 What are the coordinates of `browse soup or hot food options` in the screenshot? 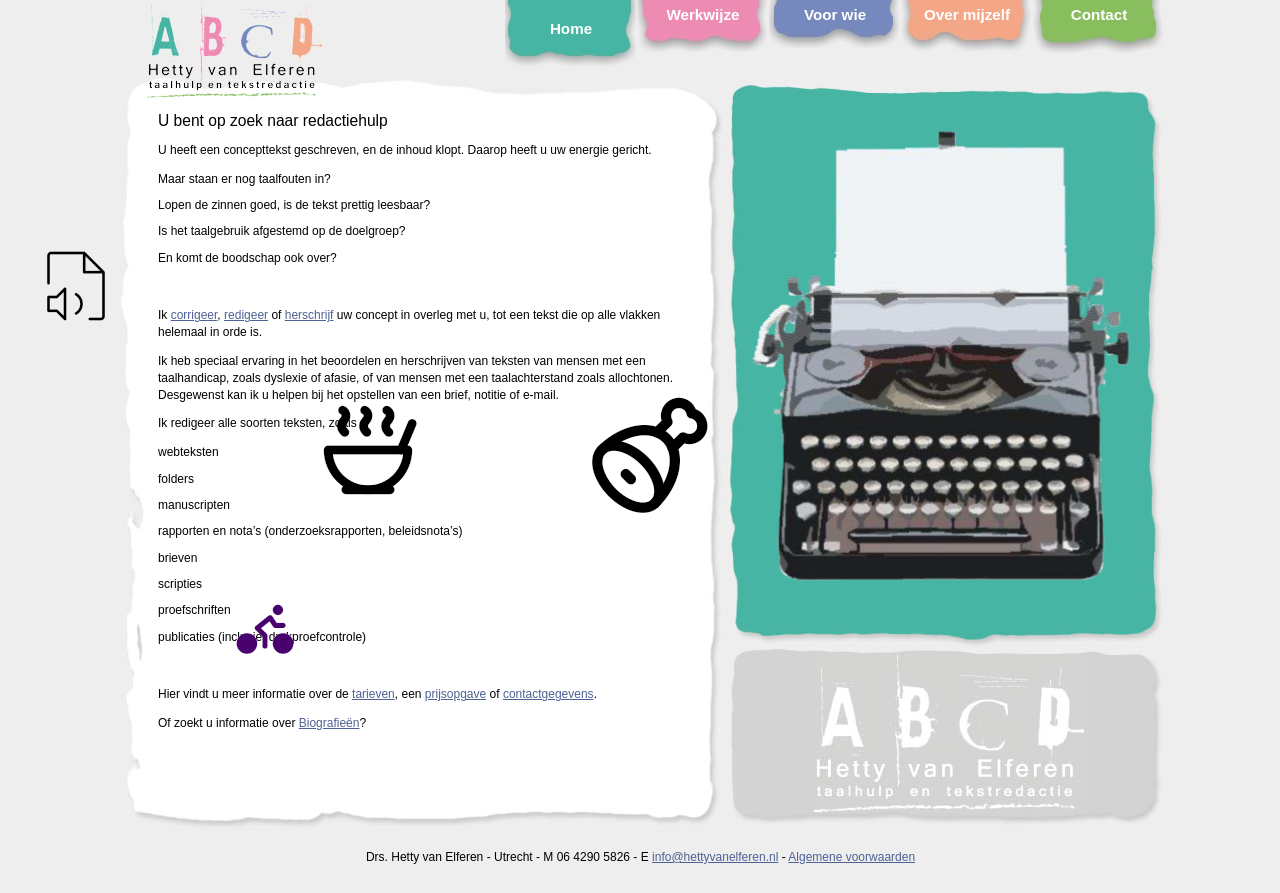 It's located at (368, 450).